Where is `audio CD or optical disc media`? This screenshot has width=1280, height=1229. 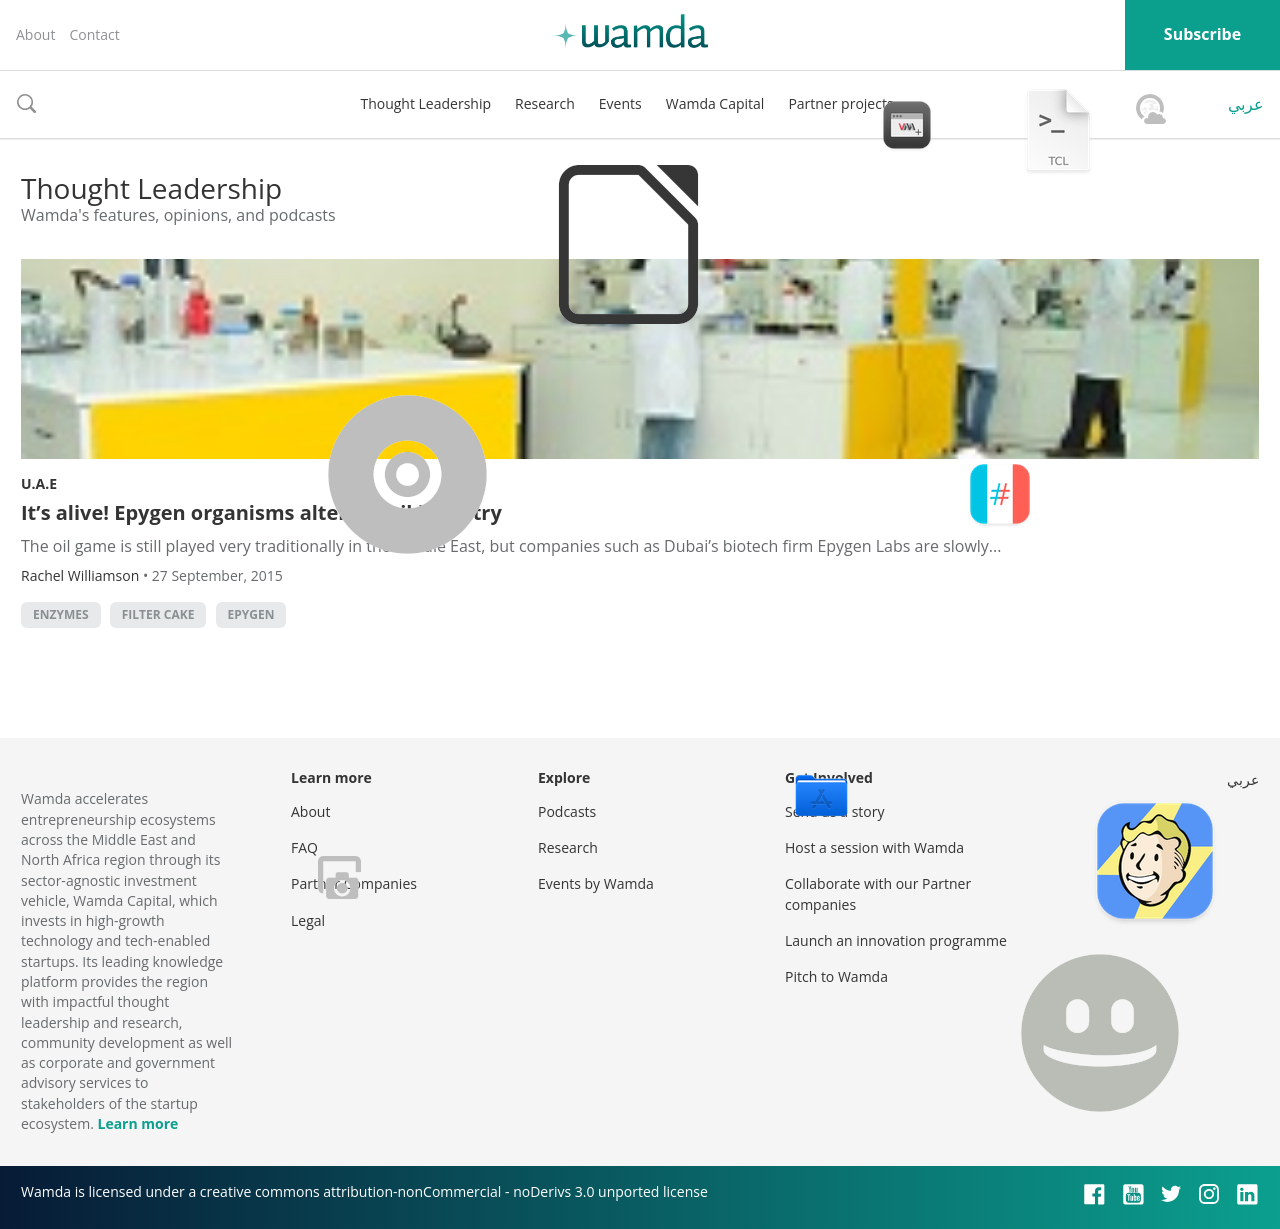 audio CD or optical disc media is located at coordinates (407, 474).